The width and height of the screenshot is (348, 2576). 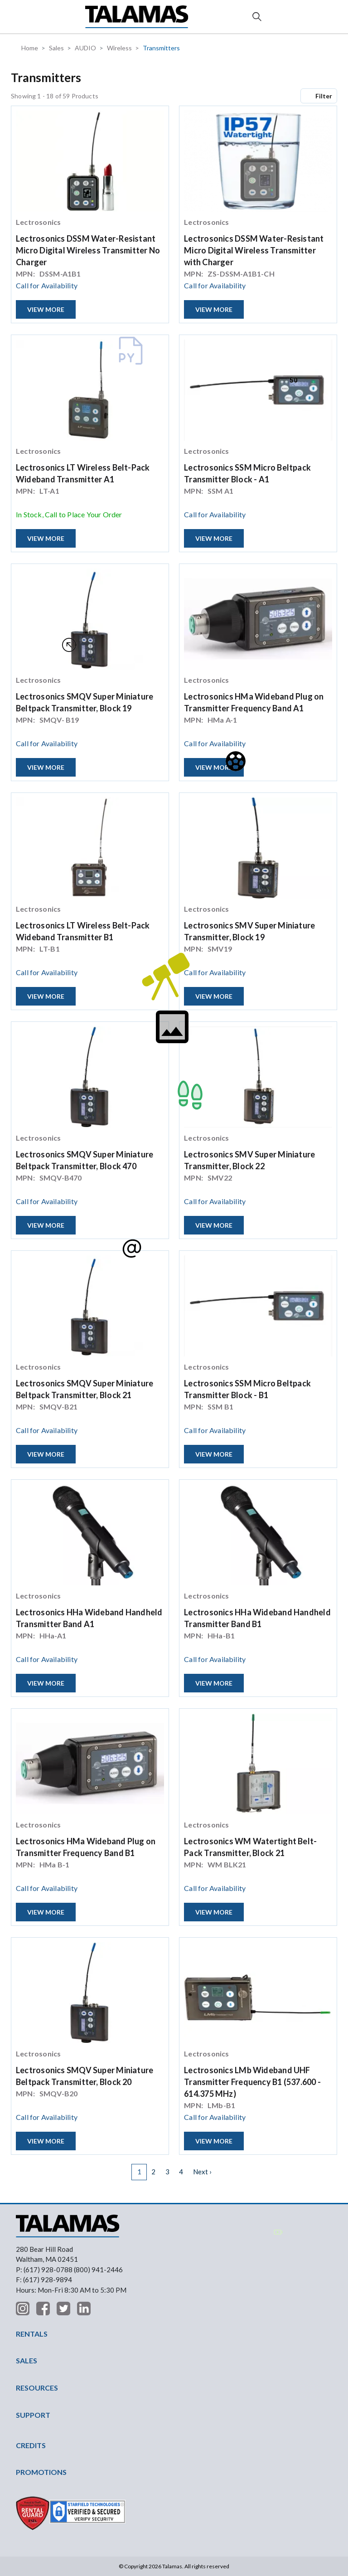 I want to click on explore or discover new content, so click(x=166, y=977).